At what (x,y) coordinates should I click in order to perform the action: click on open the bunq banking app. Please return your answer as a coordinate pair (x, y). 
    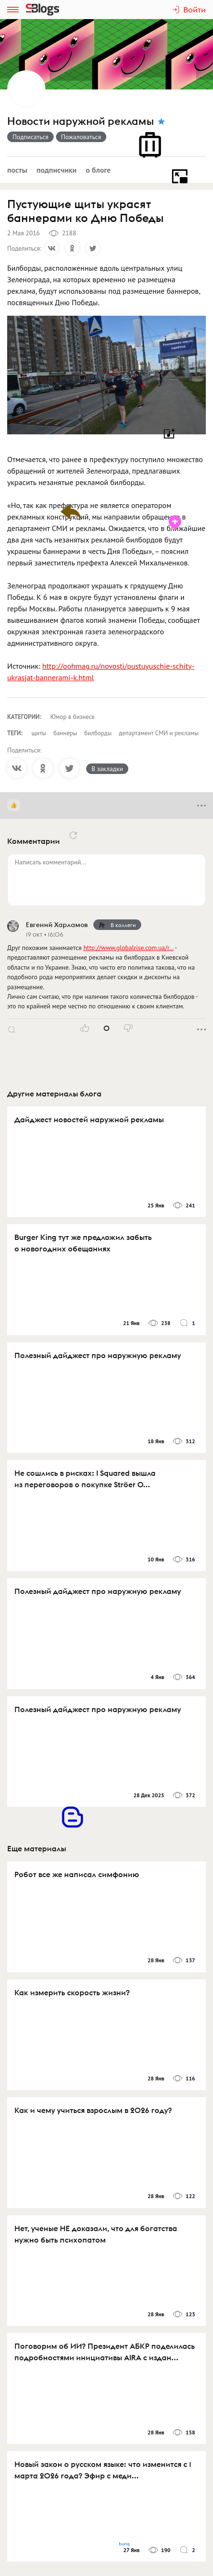
    Looking at the image, I should click on (124, 2544).